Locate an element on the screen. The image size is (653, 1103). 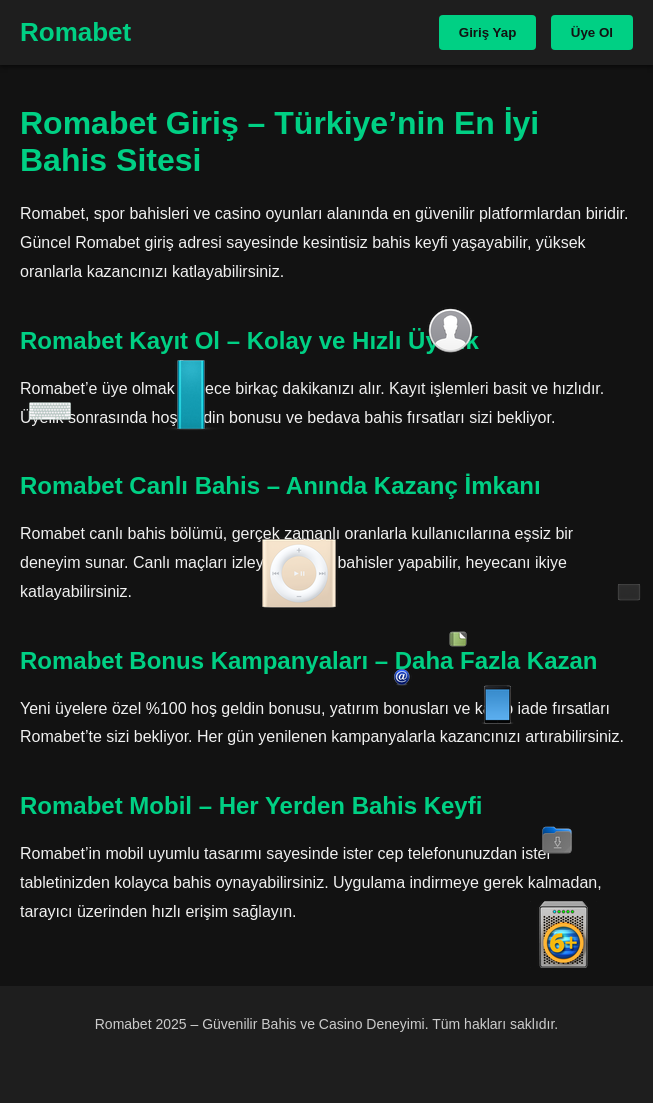
iPad Air 2 device with cellular connectivity is located at coordinates (497, 704).